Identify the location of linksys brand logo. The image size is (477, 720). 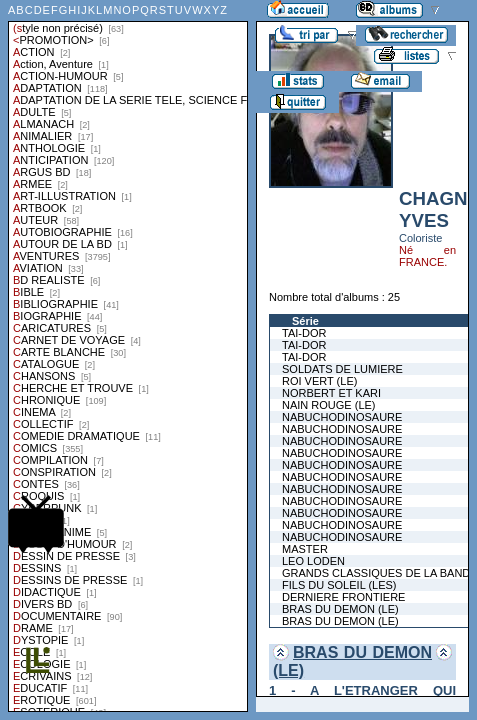
(38, 660).